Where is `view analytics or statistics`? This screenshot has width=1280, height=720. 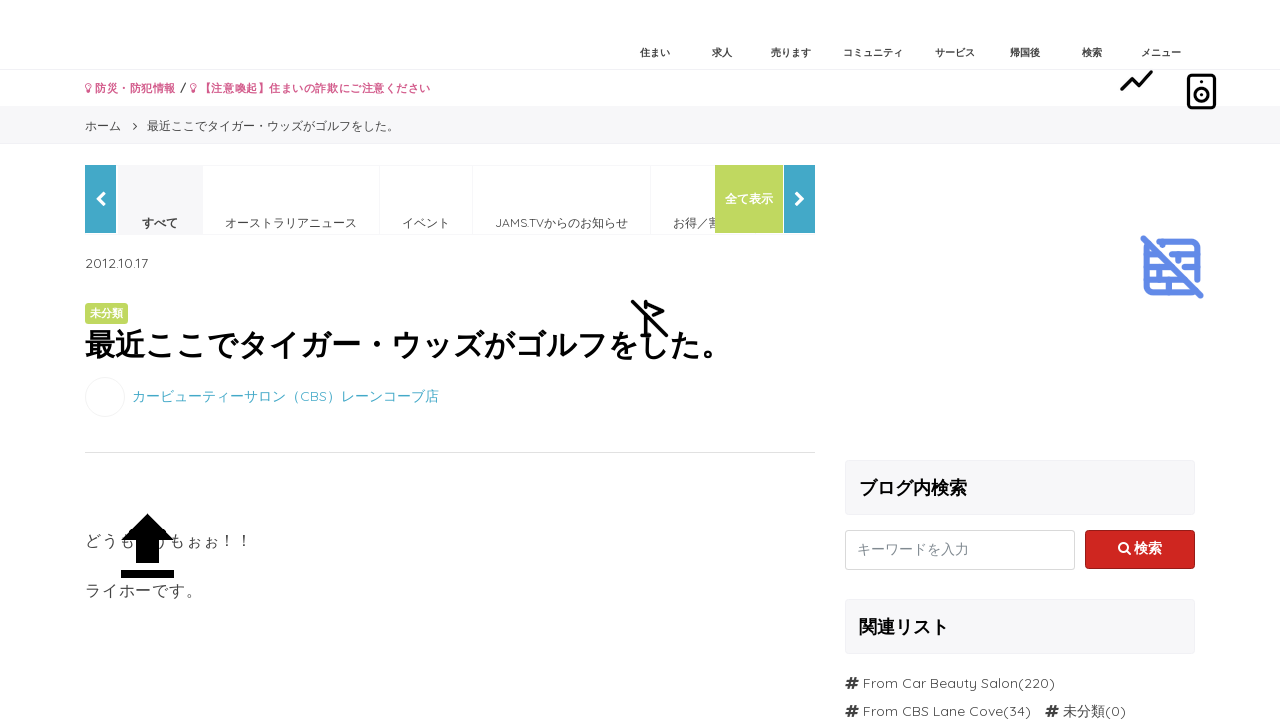 view analytics or statistics is located at coordinates (1136, 80).